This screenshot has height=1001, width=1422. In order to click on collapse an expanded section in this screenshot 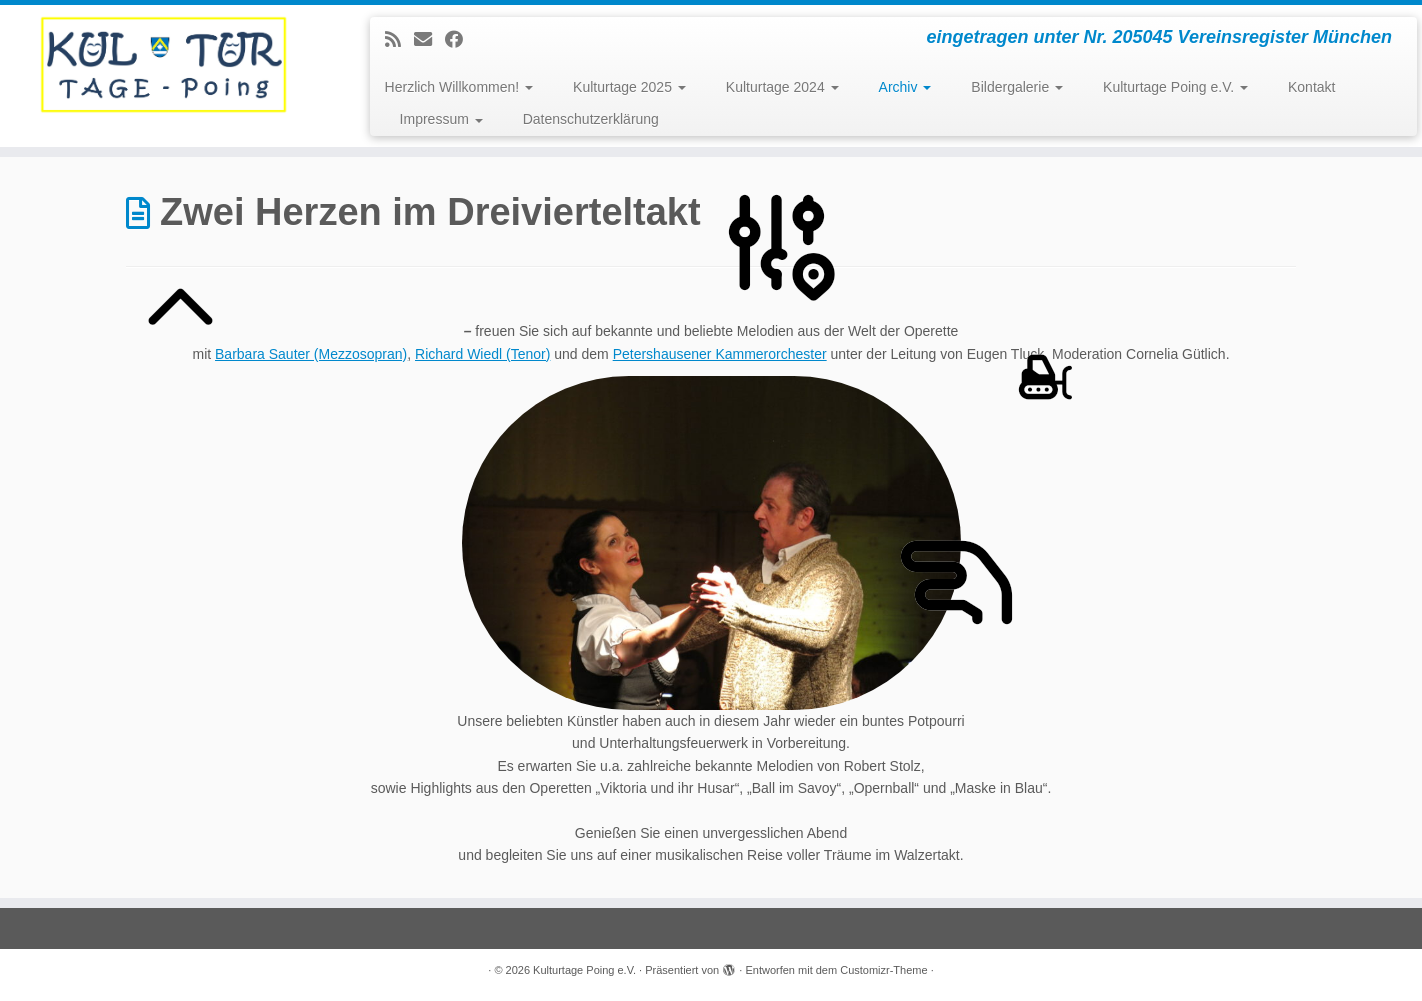, I will do `click(180, 309)`.